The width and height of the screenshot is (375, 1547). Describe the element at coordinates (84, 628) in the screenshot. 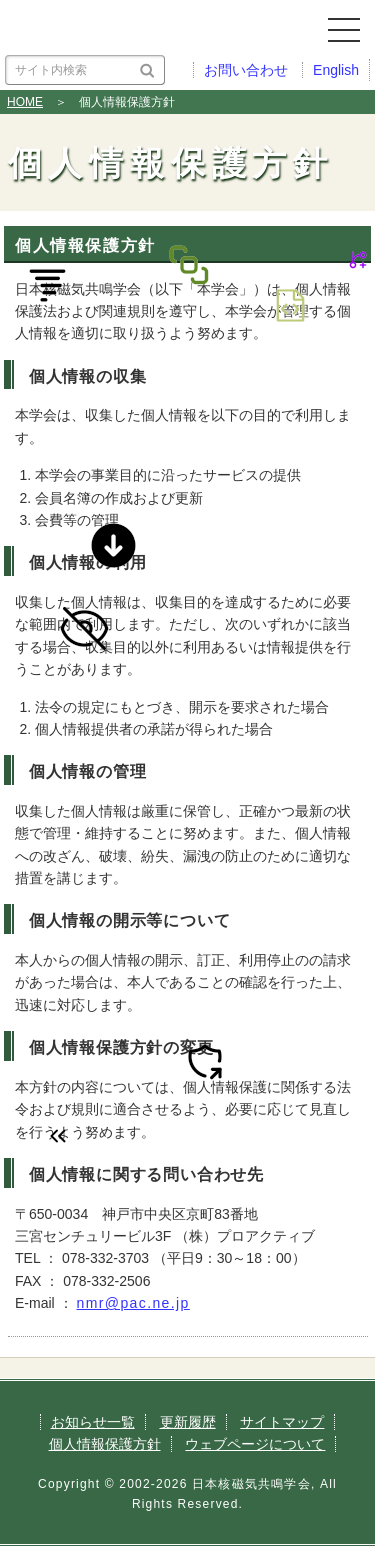

I see `hide password or sensitive content` at that location.